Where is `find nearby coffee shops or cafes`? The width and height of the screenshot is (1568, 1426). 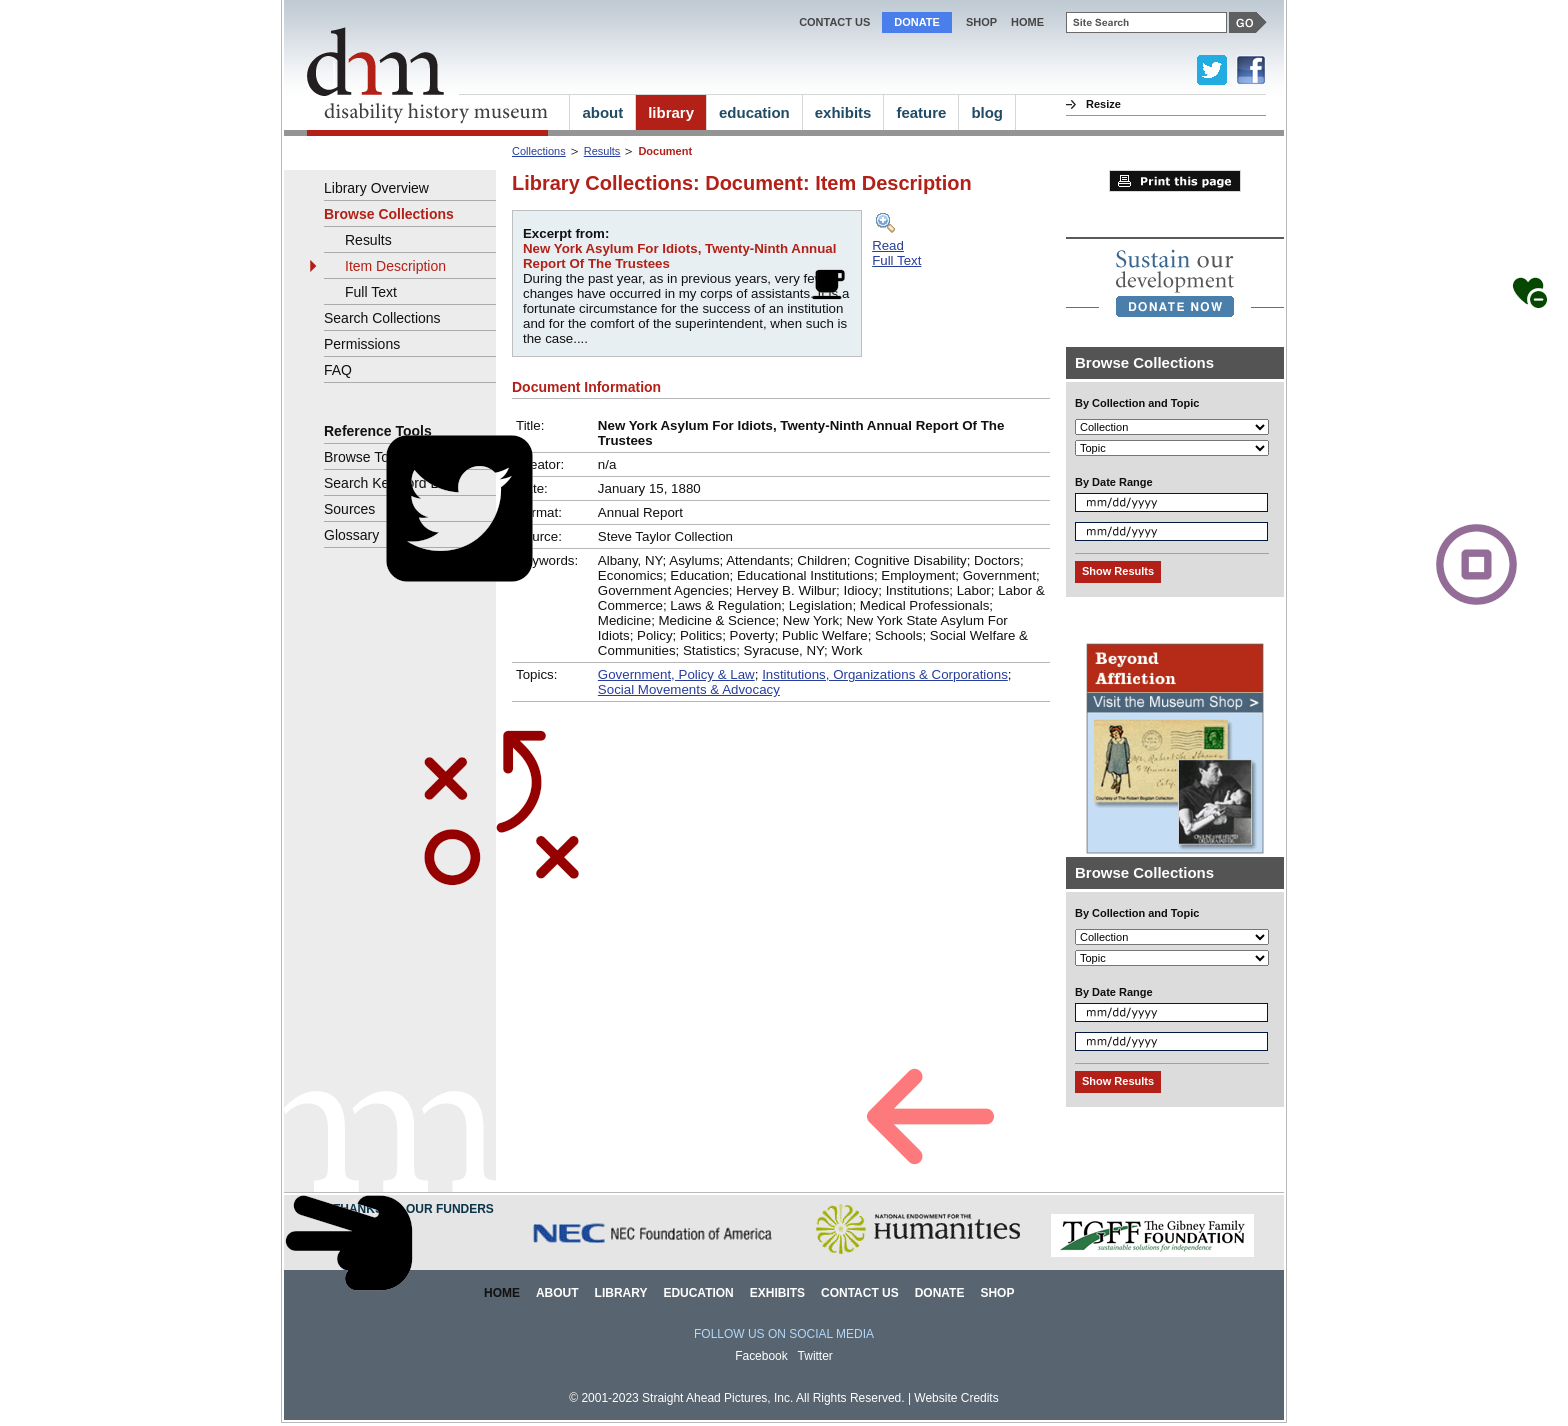
find nearby coffee shops or cafes is located at coordinates (828, 284).